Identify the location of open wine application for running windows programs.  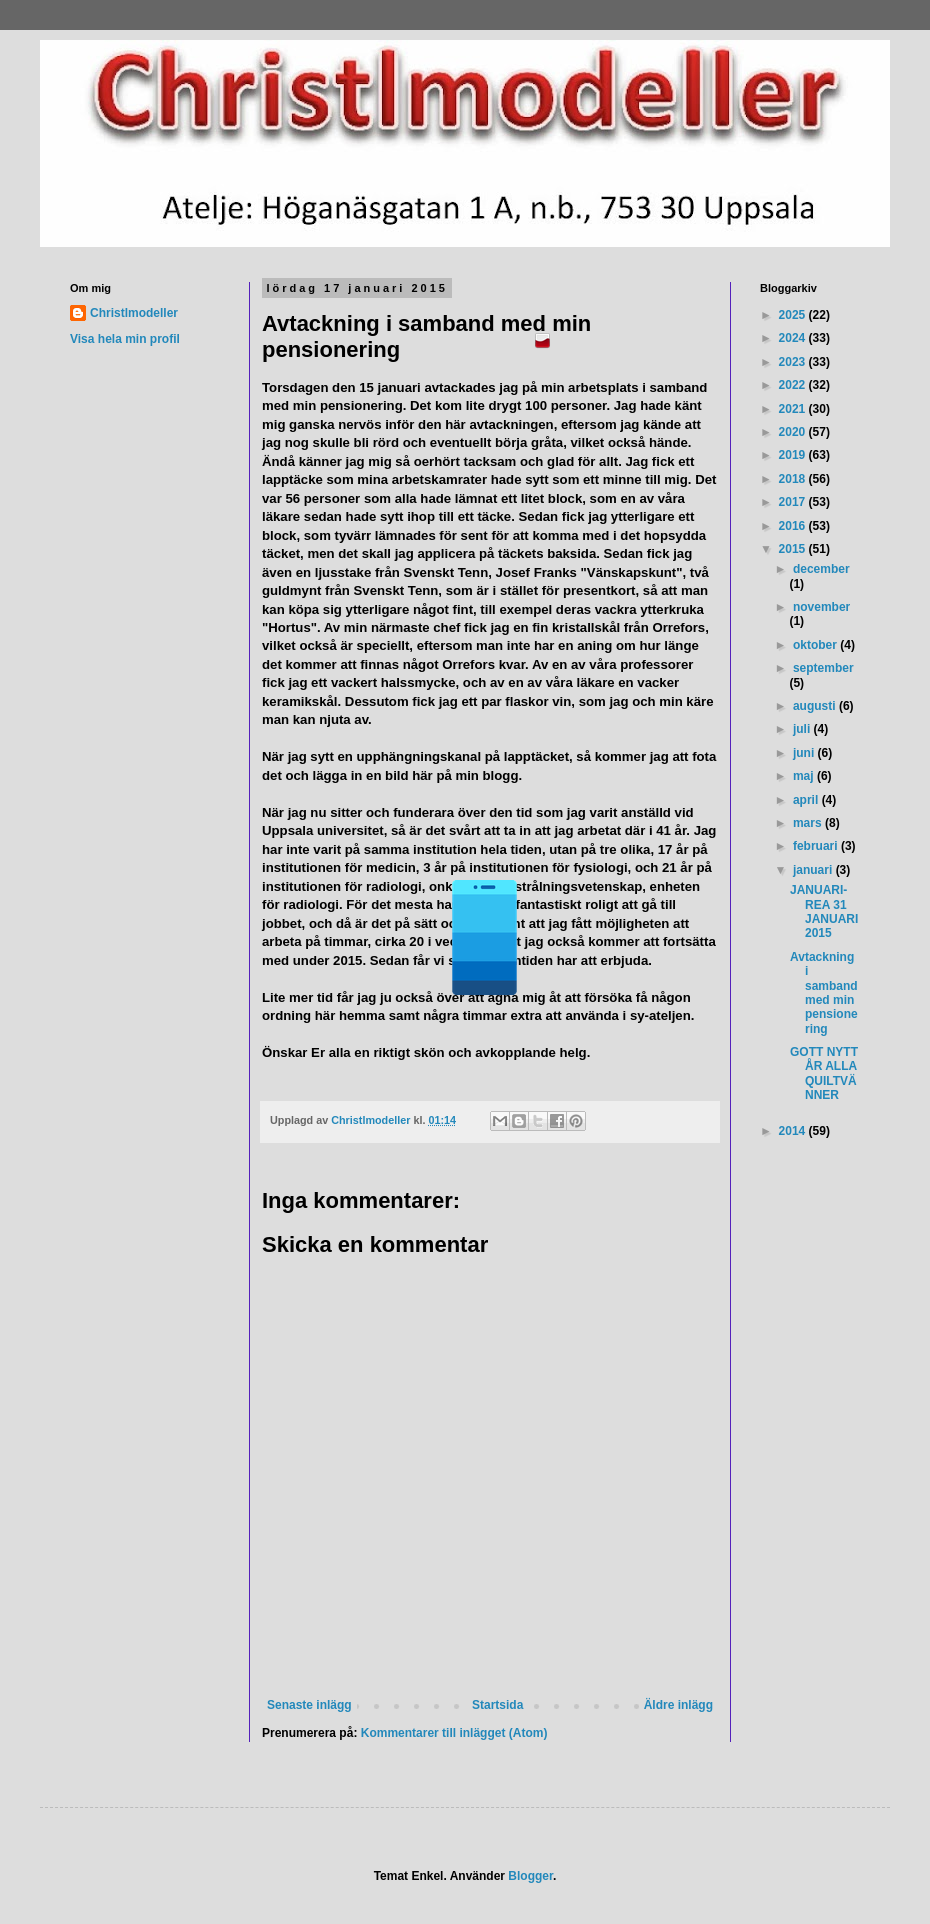
(542, 340).